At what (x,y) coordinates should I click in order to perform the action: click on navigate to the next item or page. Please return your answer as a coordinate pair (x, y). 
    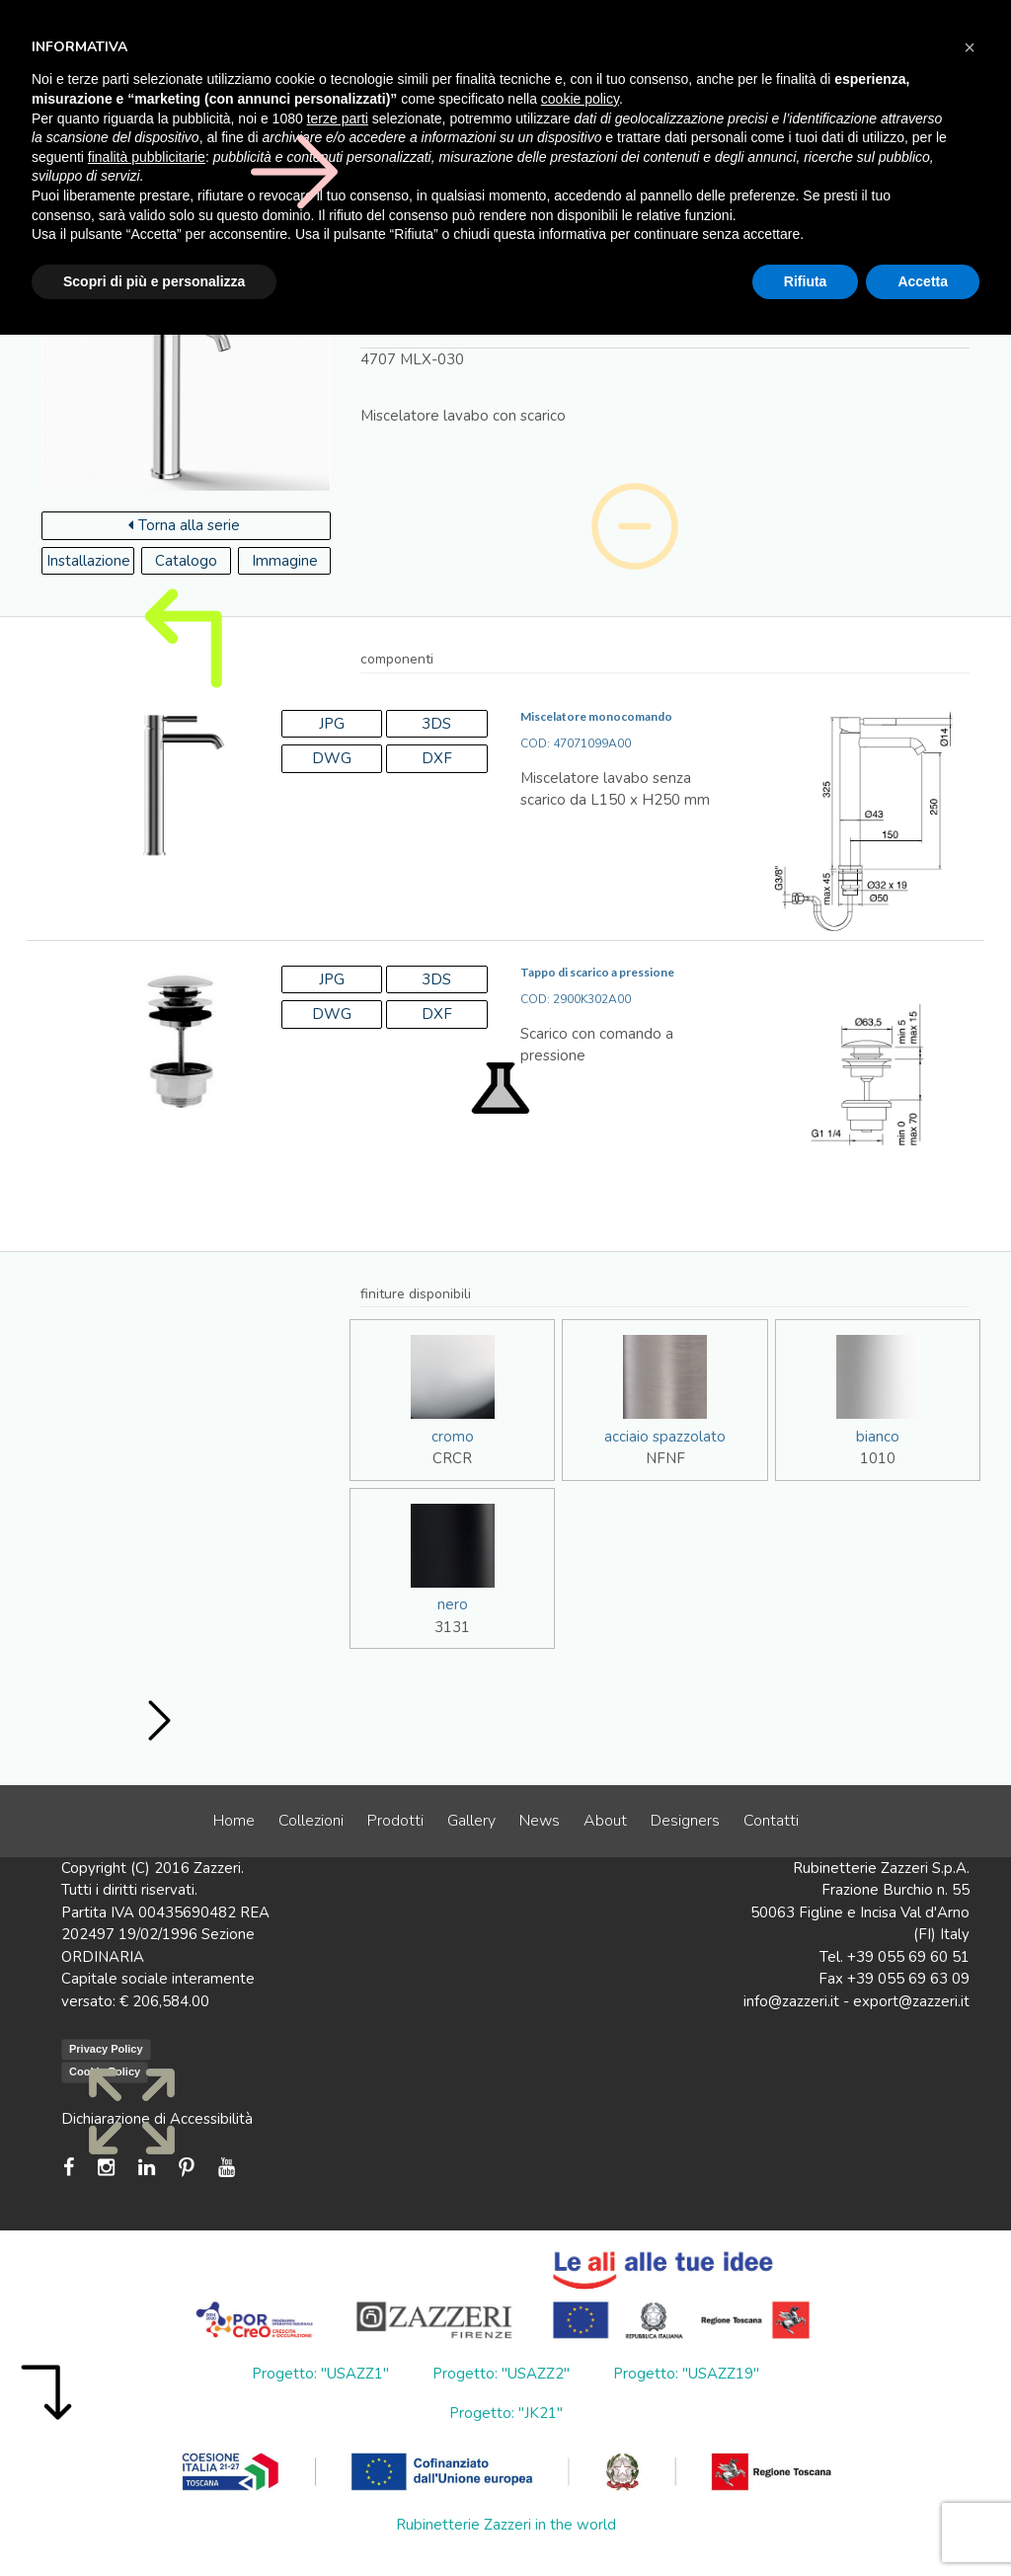
    Looking at the image, I should click on (294, 172).